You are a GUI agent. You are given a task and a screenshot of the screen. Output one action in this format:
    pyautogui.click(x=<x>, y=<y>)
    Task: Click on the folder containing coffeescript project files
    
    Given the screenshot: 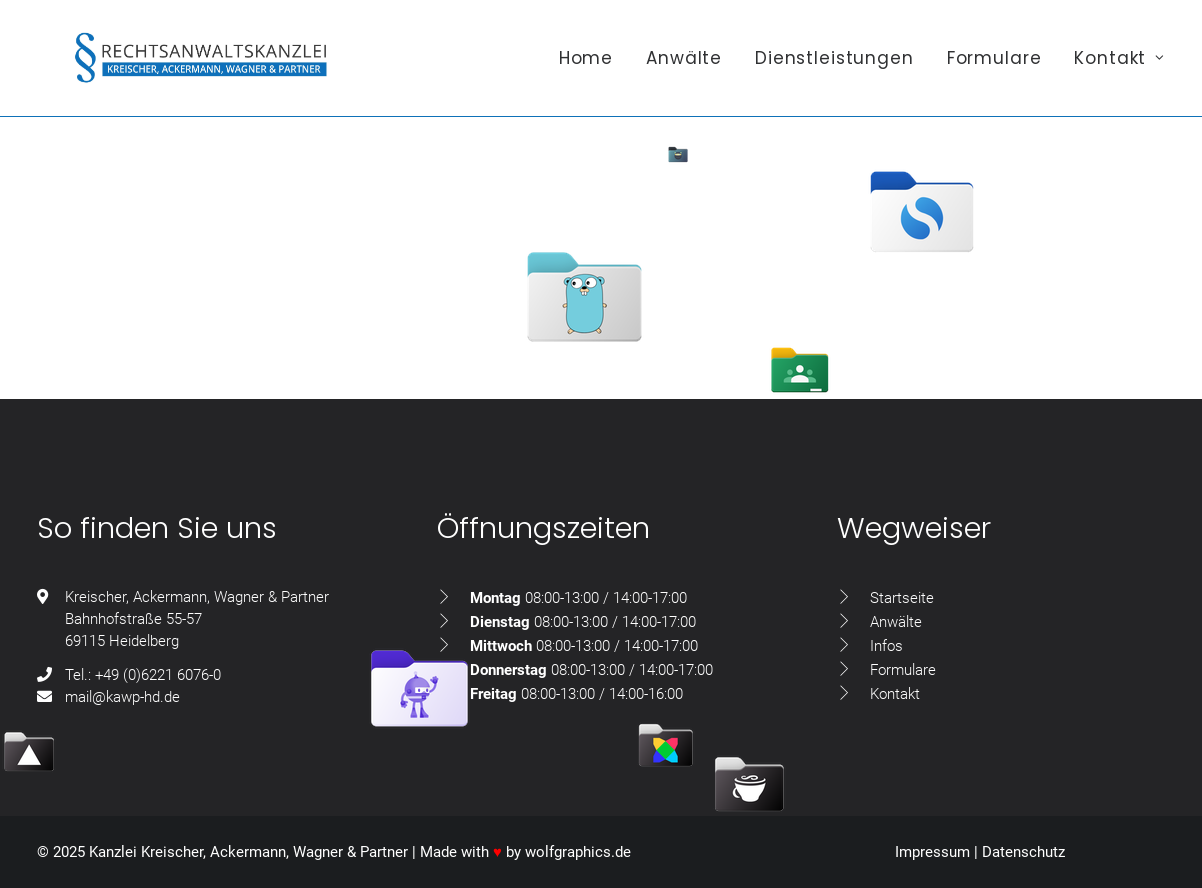 What is the action you would take?
    pyautogui.click(x=749, y=786)
    